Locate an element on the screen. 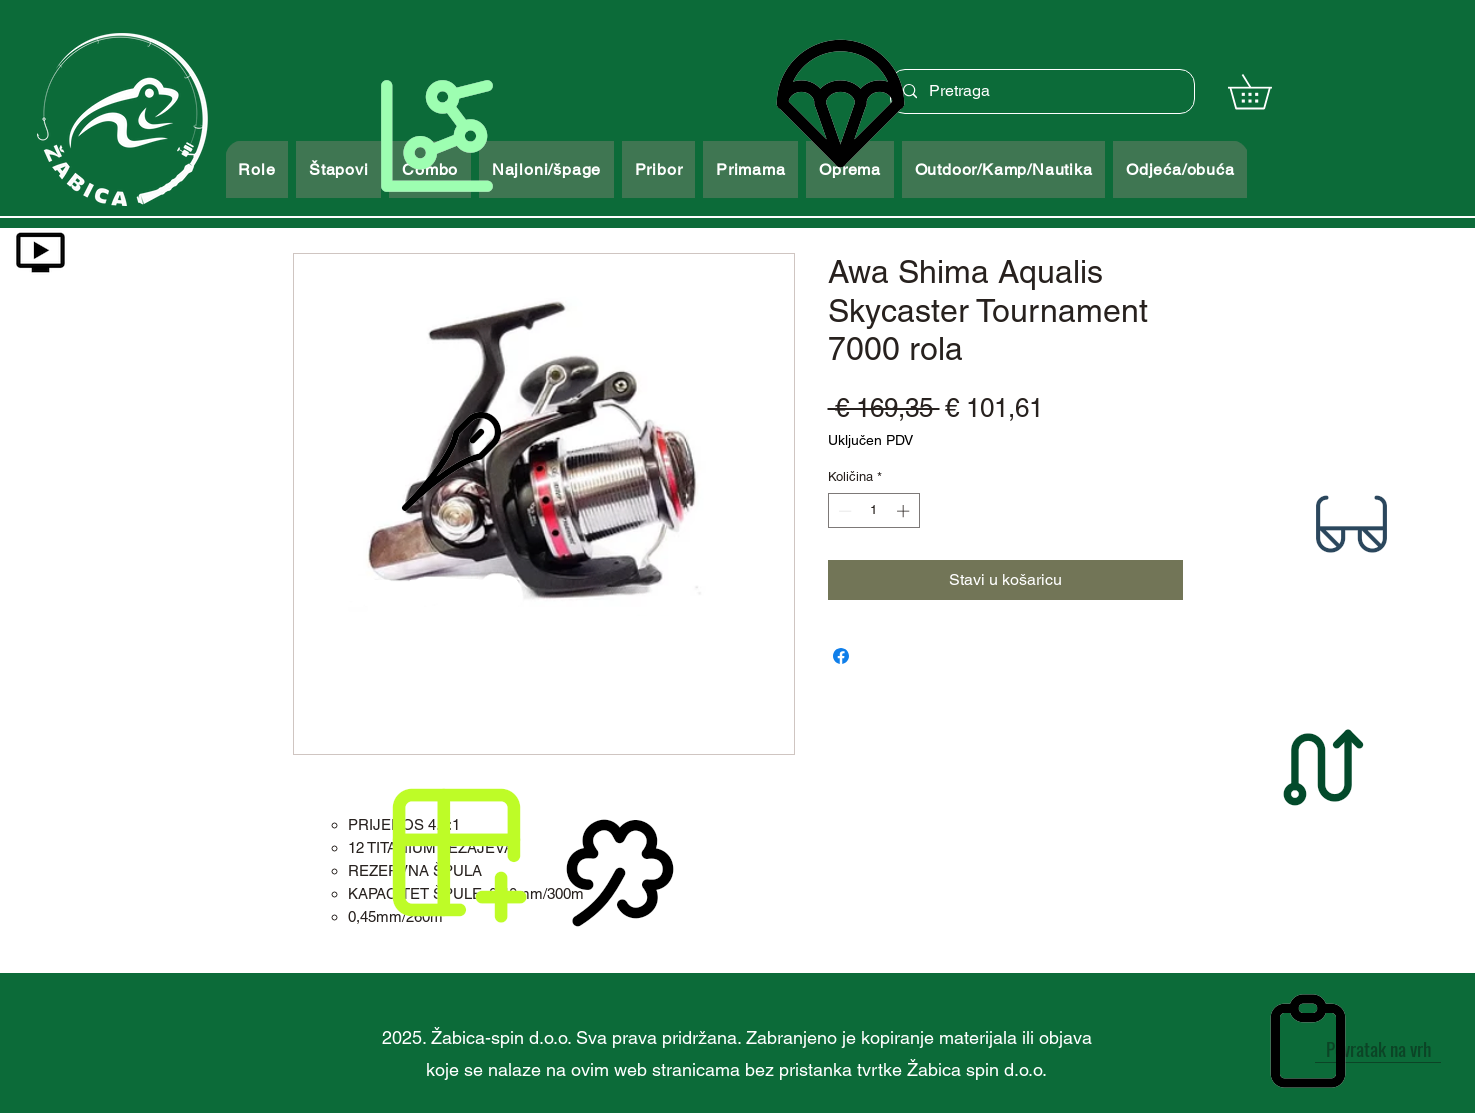 Image resolution: width=1475 pixels, height=1113 pixels. sewing or crafting tools is located at coordinates (451, 461).